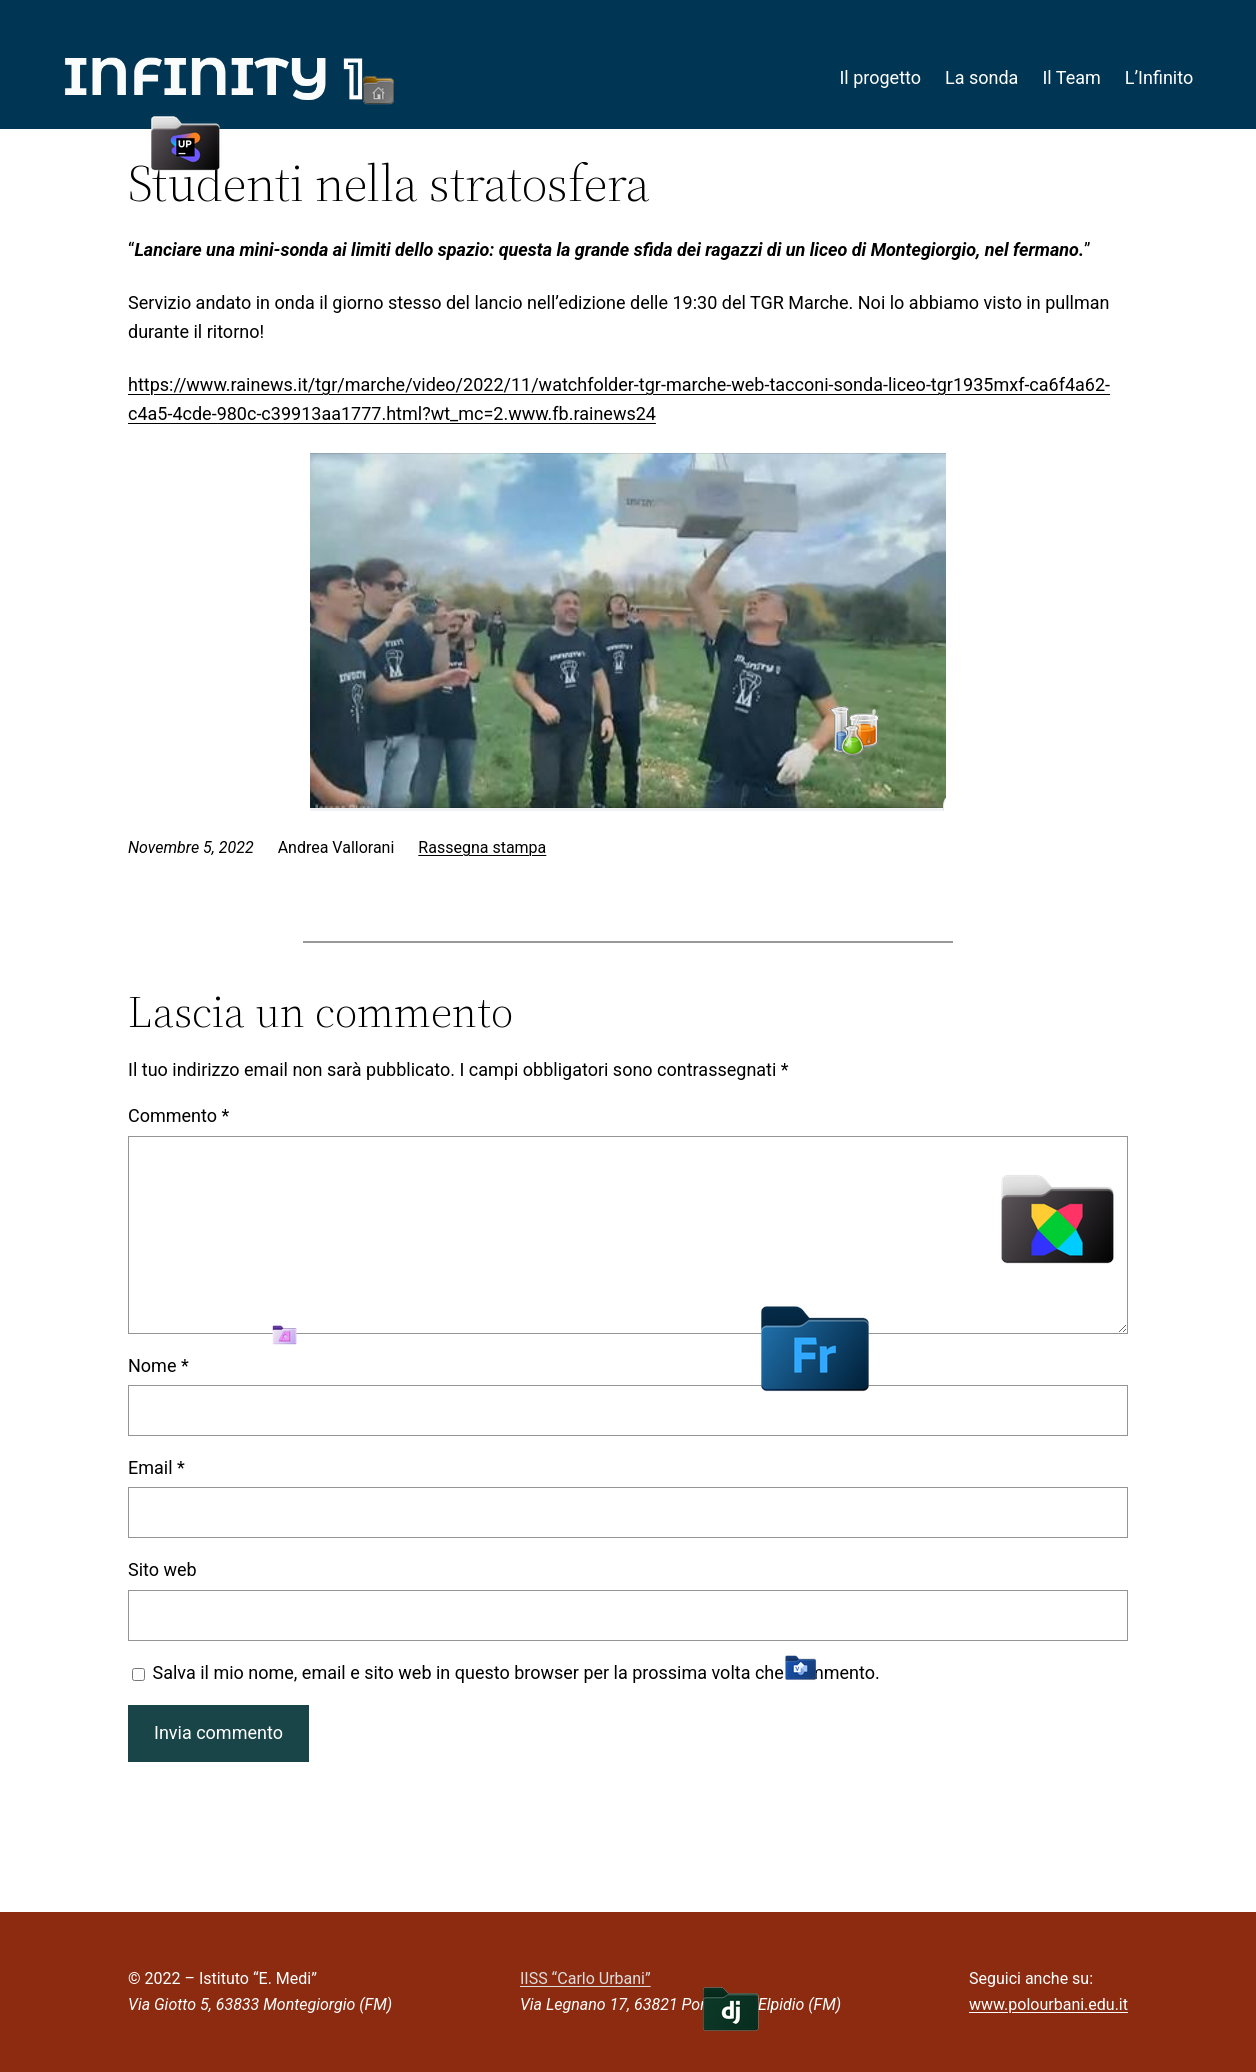 The image size is (1256, 2072). Describe the element at coordinates (730, 2010) in the screenshot. I see `folder containing django project files` at that location.